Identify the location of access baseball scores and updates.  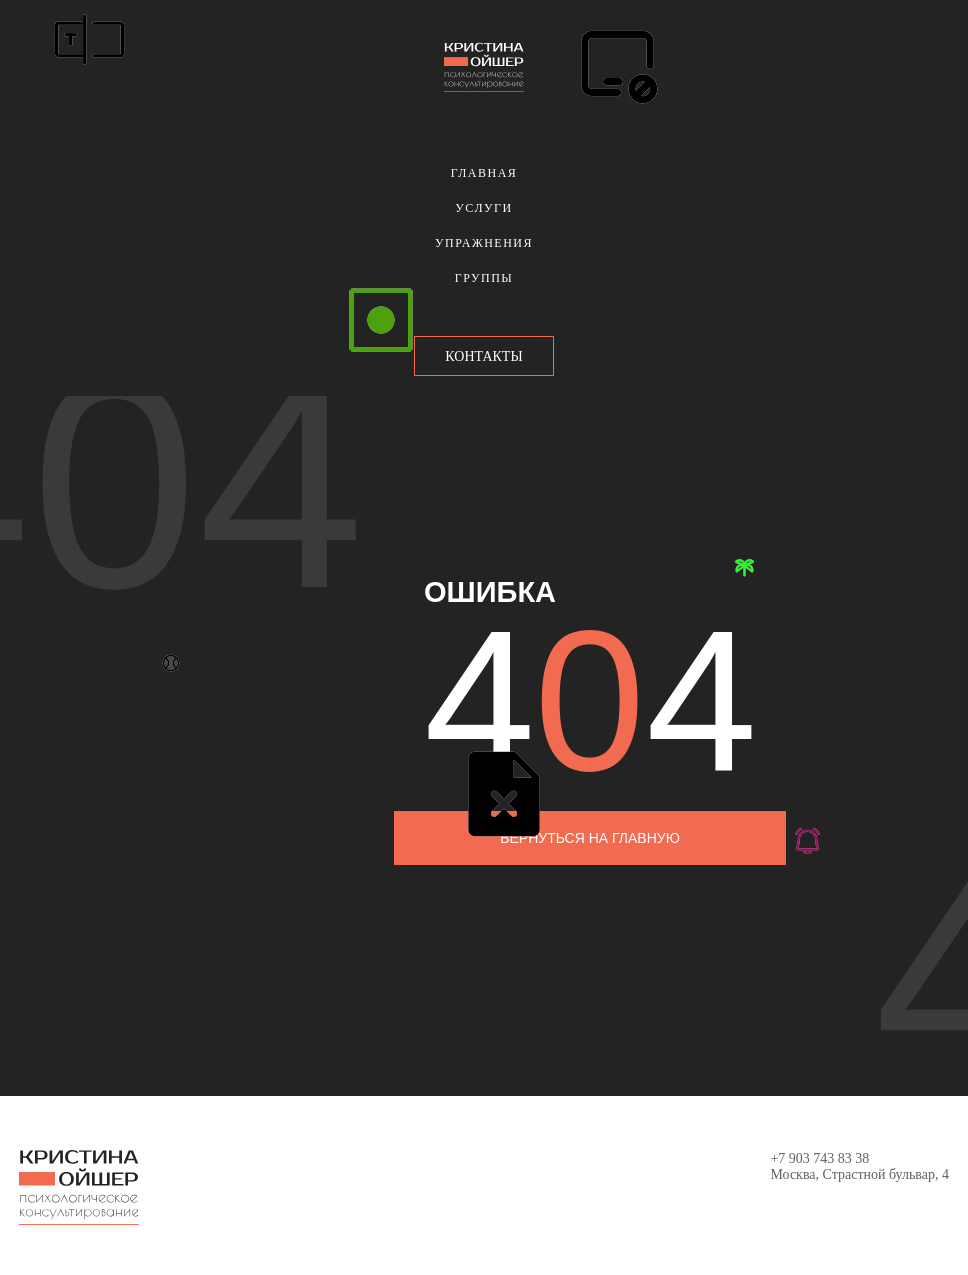
(171, 663).